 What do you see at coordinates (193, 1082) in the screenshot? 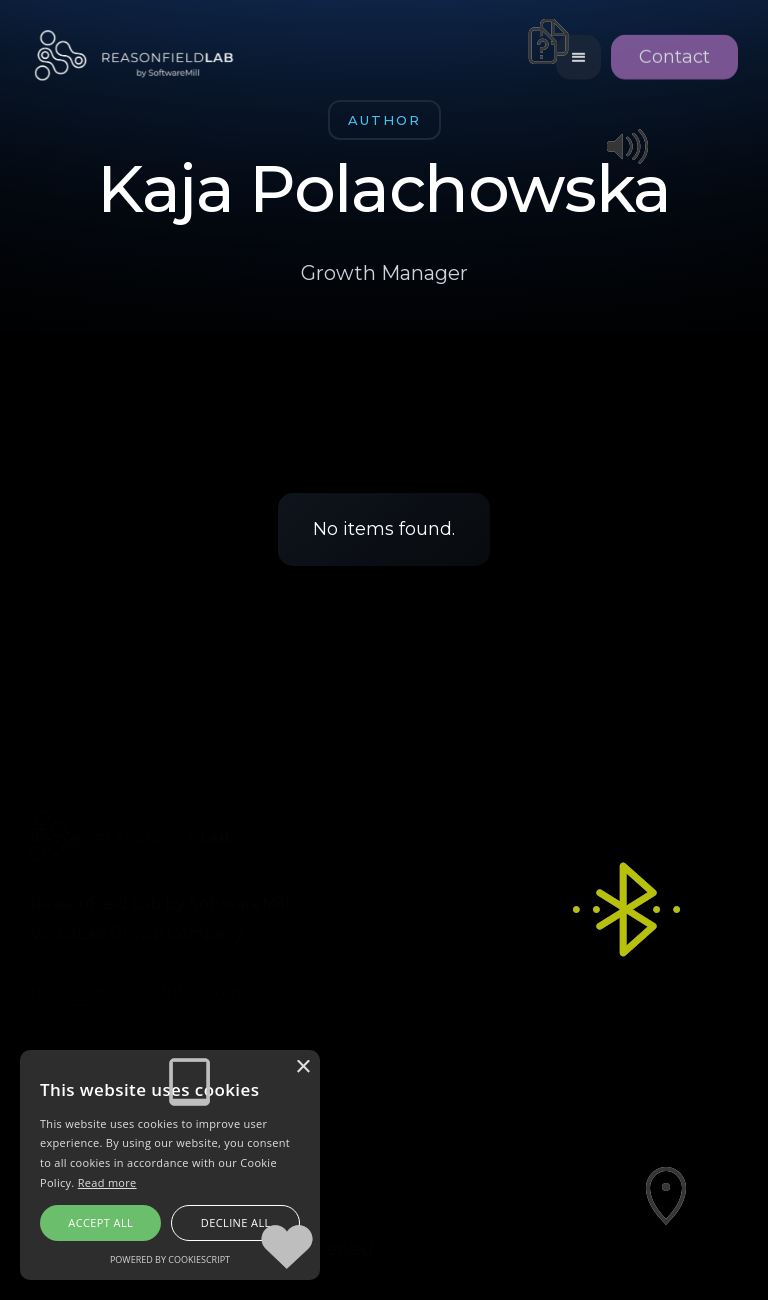
I see `indicates an iPad or Apple tablet device` at bounding box center [193, 1082].